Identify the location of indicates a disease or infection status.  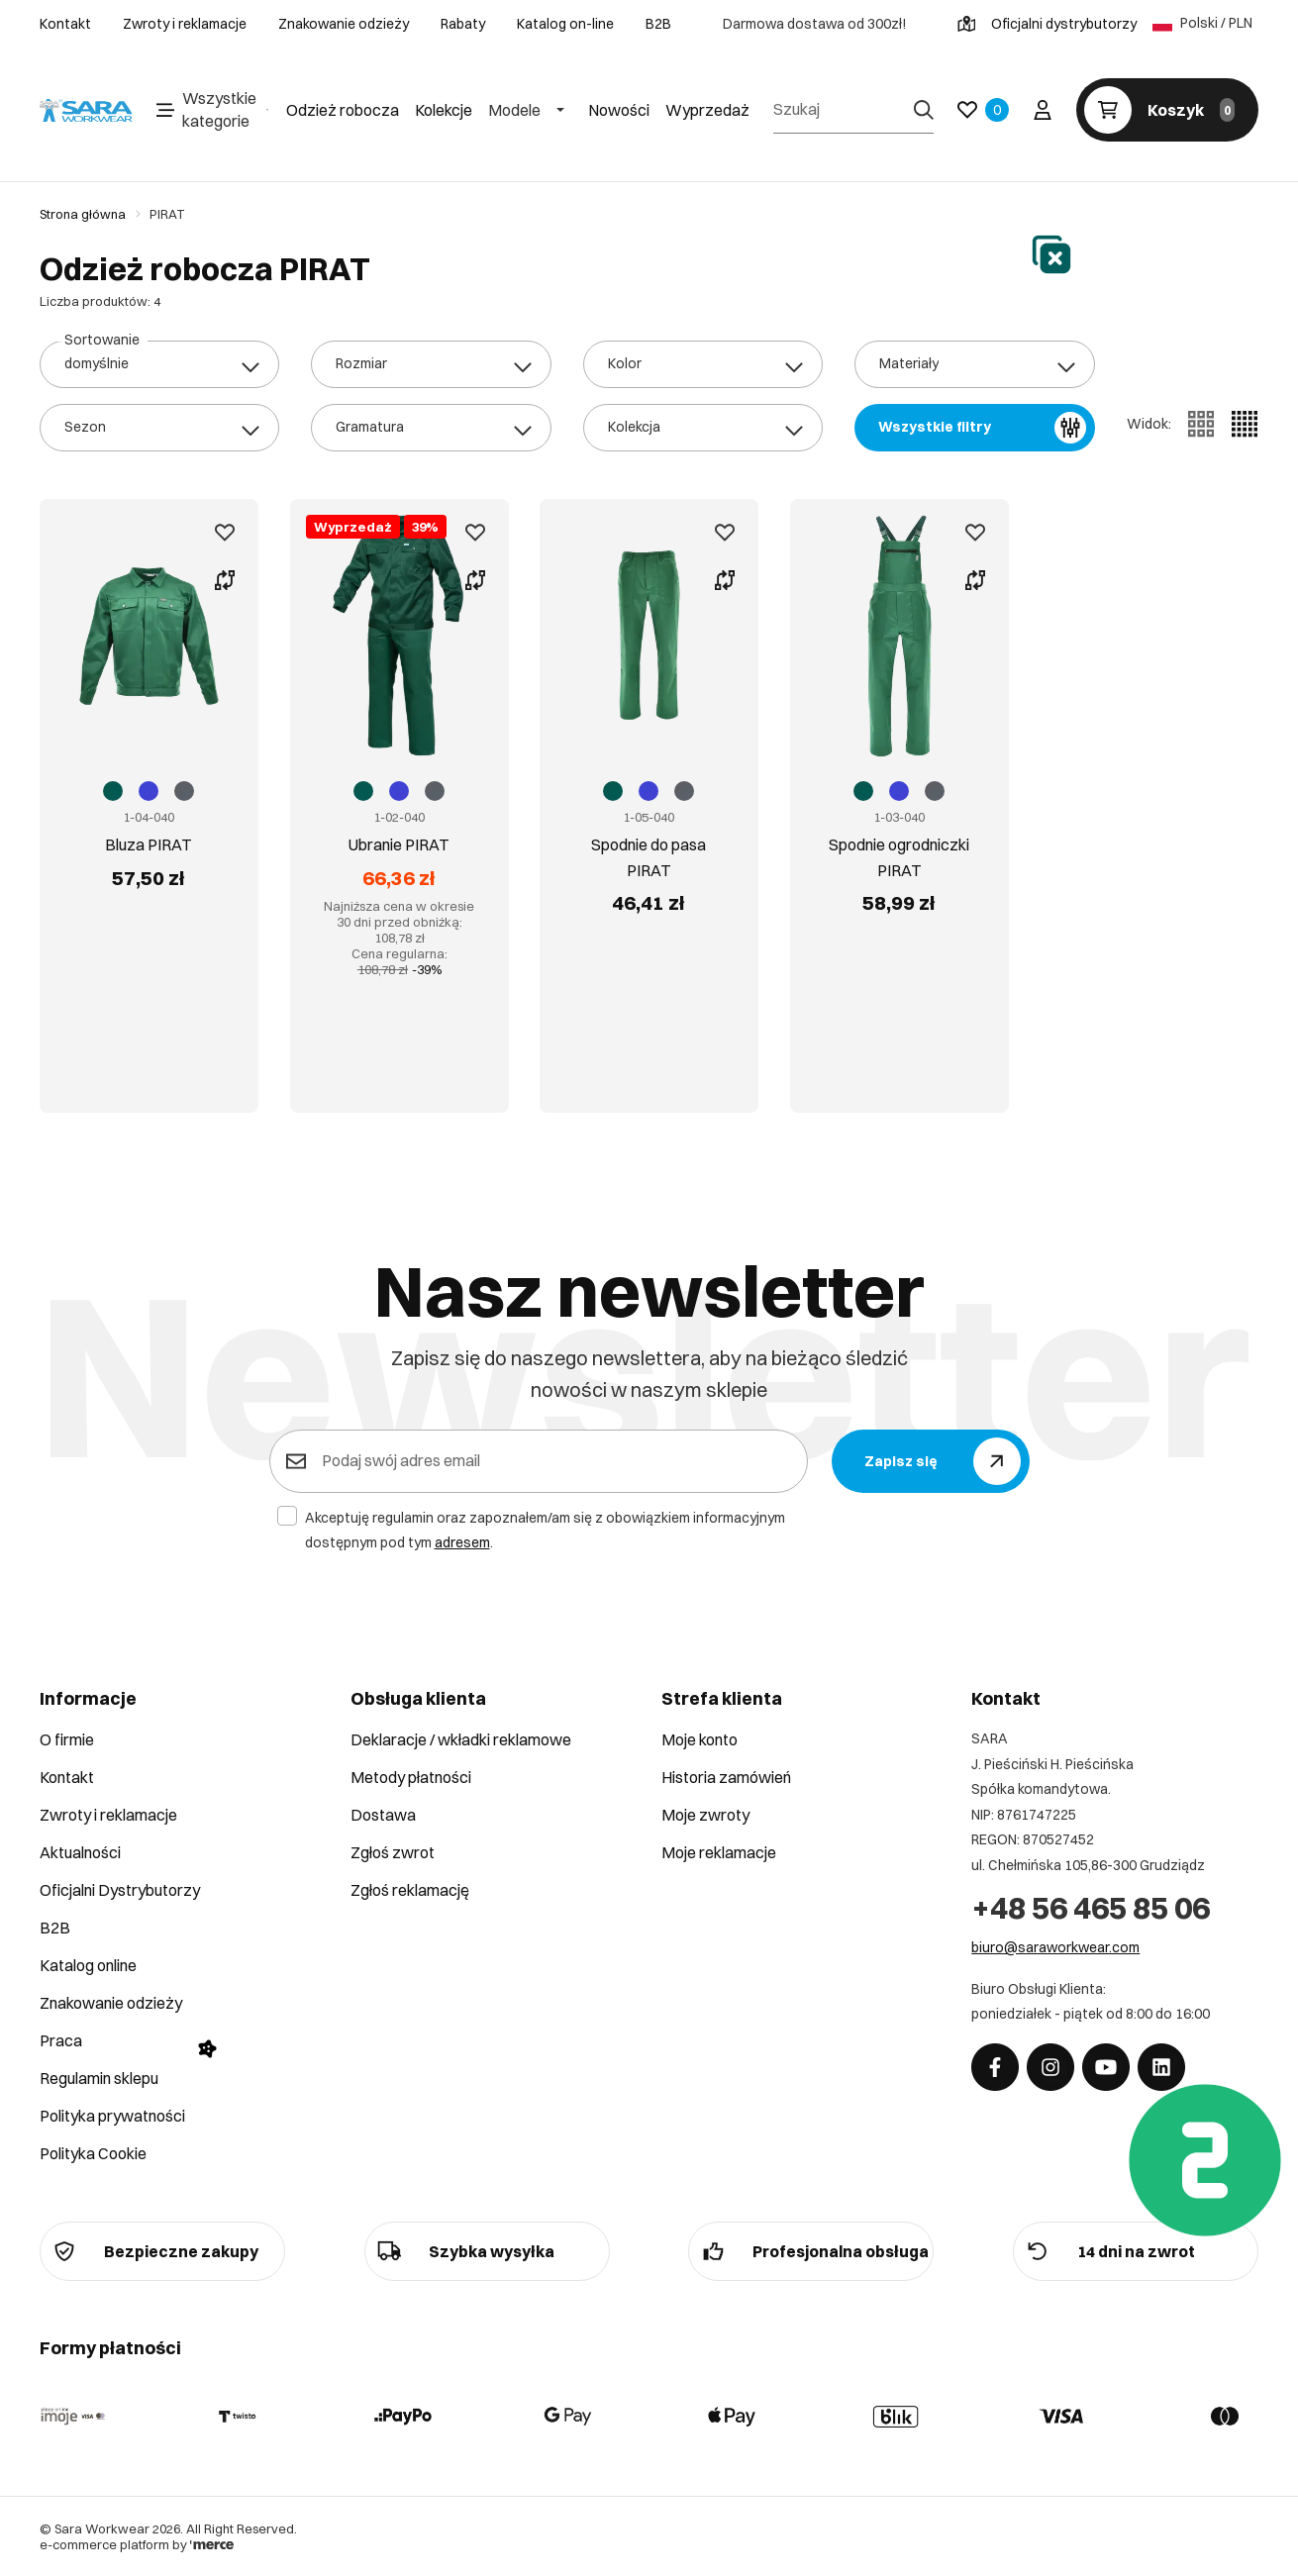
(207, 2048).